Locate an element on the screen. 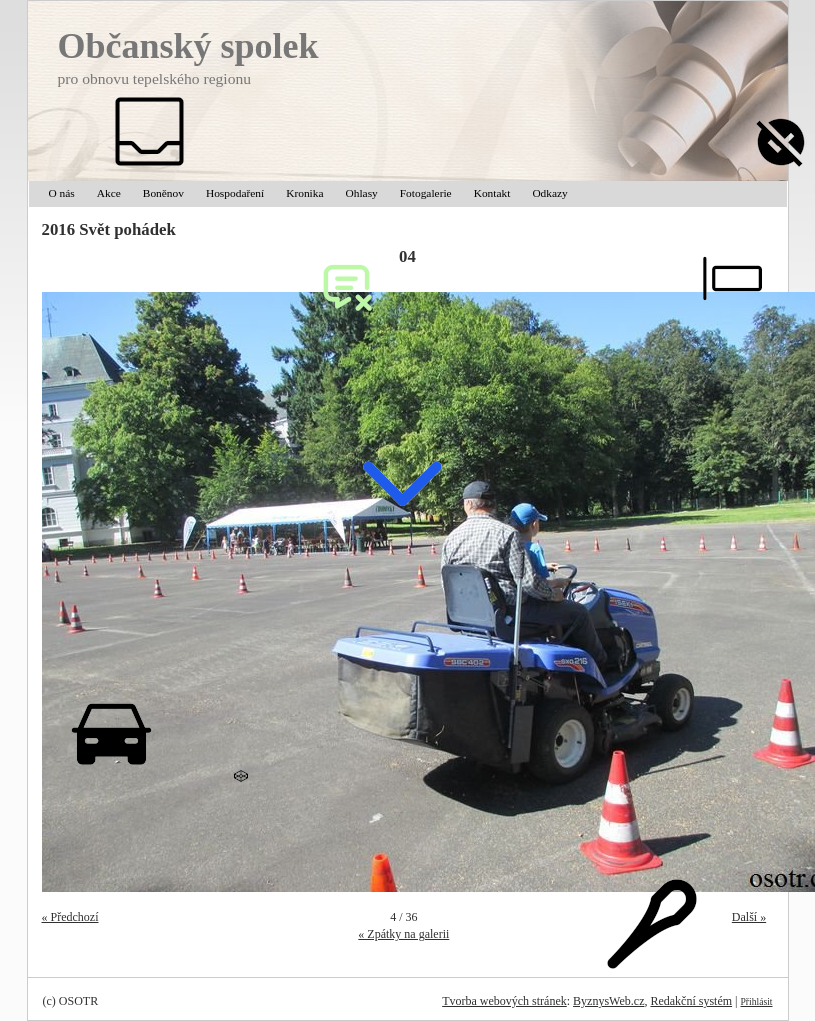  access vehicle or car-related settings is located at coordinates (111, 735).